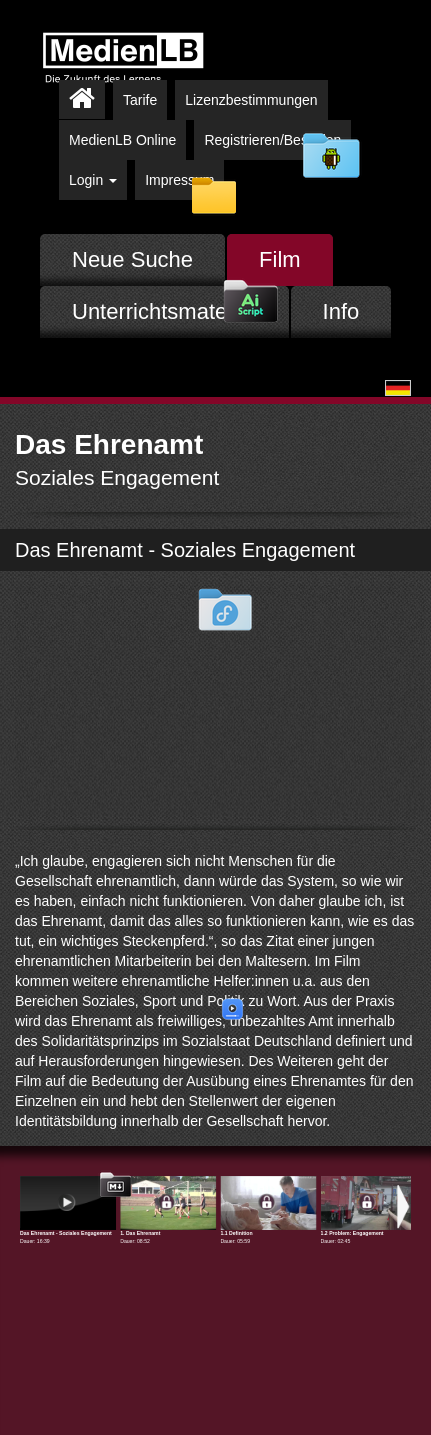 This screenshot has height=1435, width=431. What do you see at coordinates (214, 196) in the screenshot?
I see `open a folder to view its contents` at bounding box center [214, 196].